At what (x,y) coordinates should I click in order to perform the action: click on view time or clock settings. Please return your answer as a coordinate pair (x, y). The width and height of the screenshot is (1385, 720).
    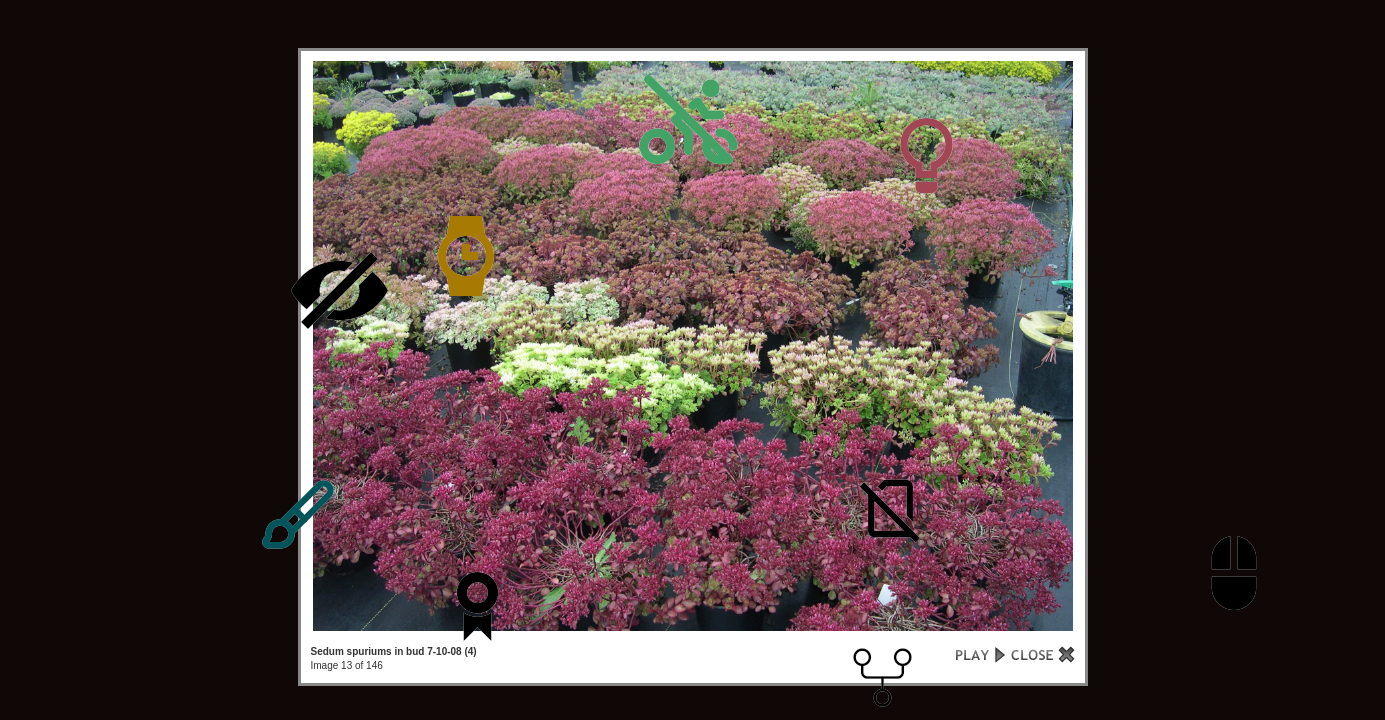
    Looking at the image, I should click on (466, 256).